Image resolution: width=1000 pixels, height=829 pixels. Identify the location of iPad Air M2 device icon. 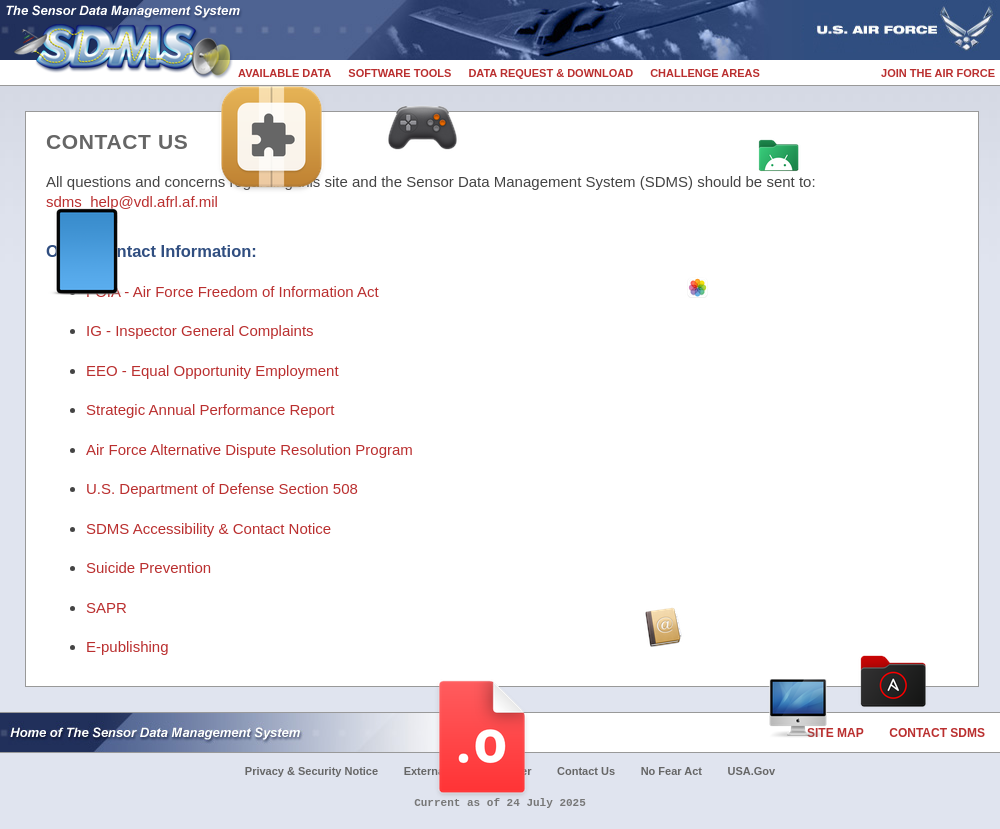
(87, 252).